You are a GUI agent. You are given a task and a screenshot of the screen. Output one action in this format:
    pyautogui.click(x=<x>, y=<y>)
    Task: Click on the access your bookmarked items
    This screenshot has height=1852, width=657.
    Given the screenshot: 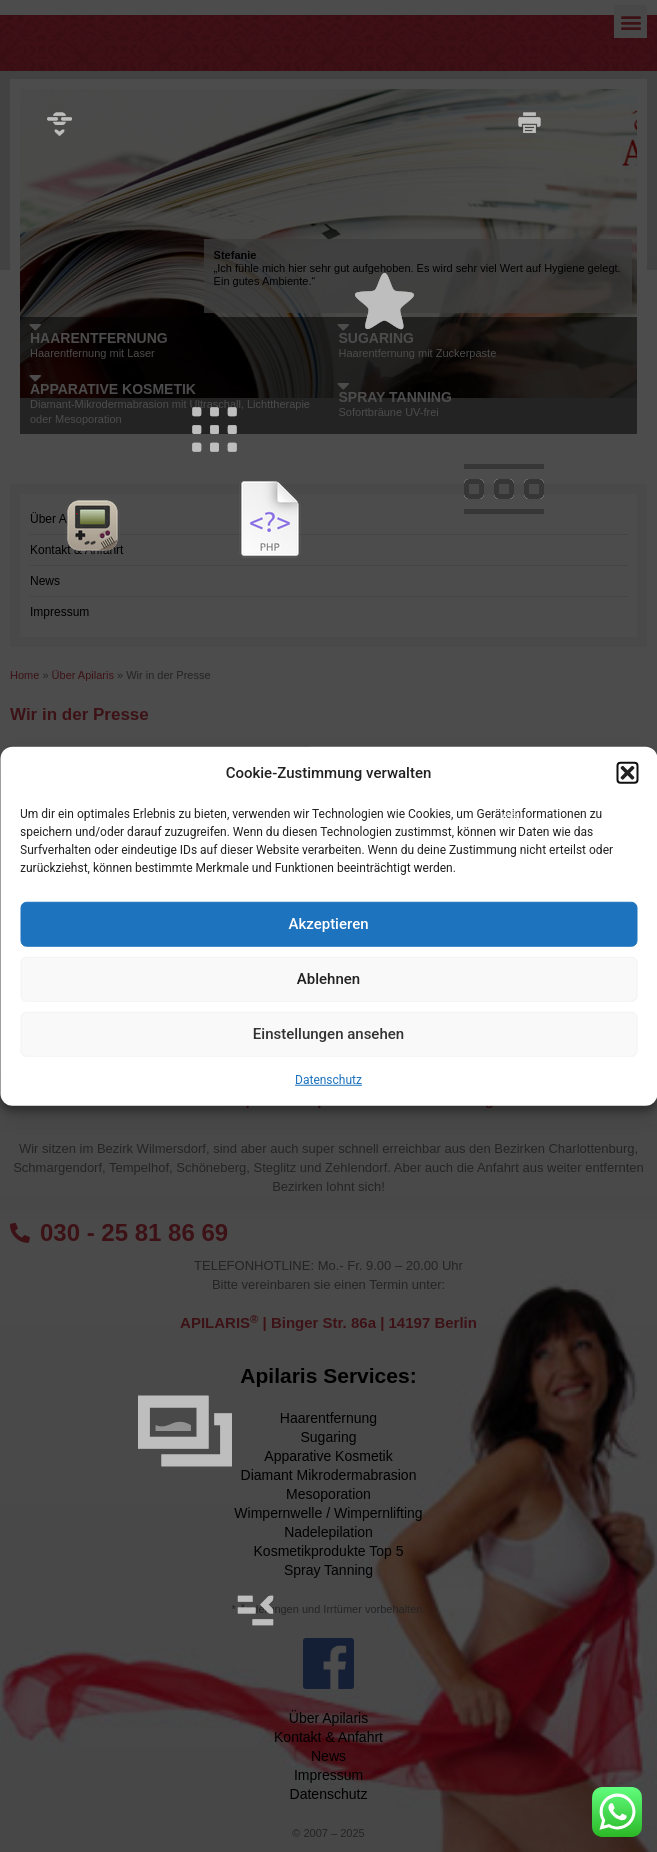 What is the action you would take?
    pyautogui.click(x=384, y=303)
    